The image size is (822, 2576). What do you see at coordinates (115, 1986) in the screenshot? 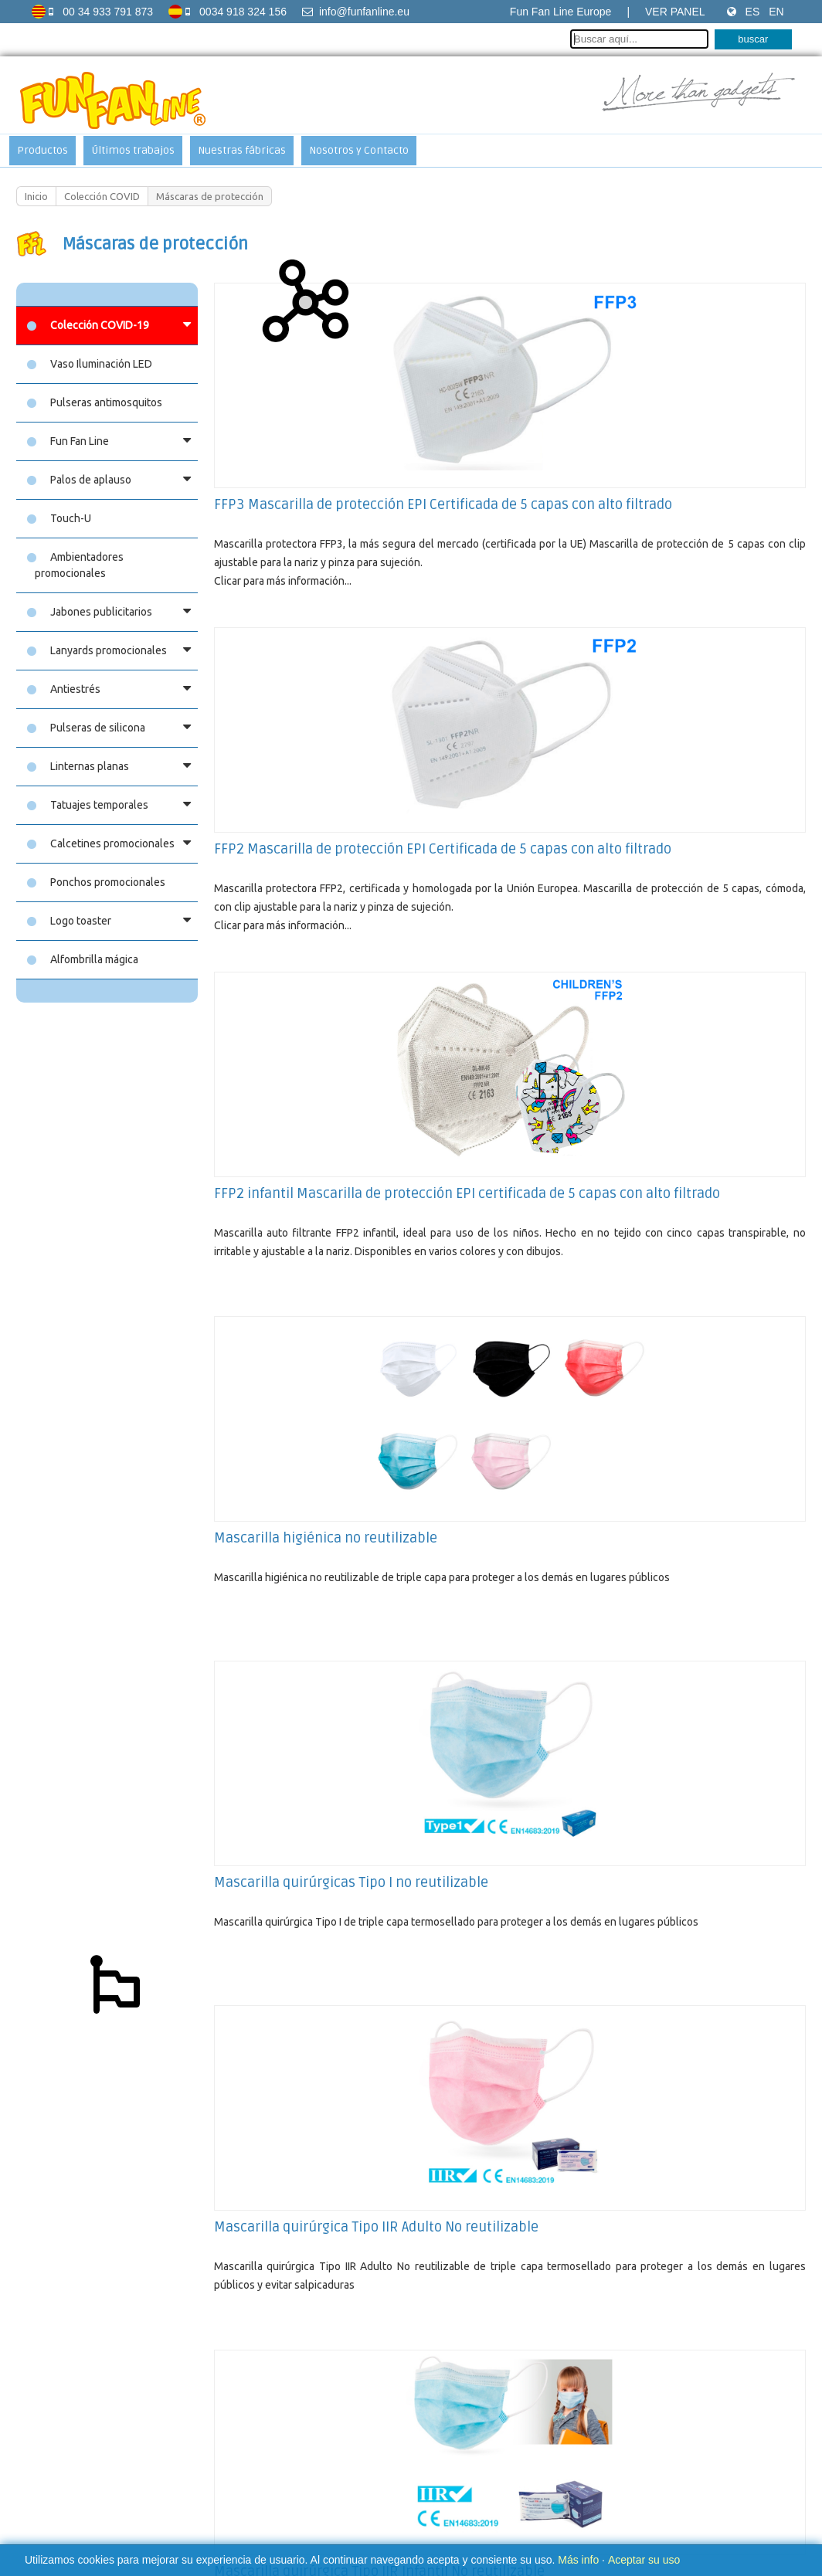
I see `access flag emoji options` at bounding box center [115, 1986].